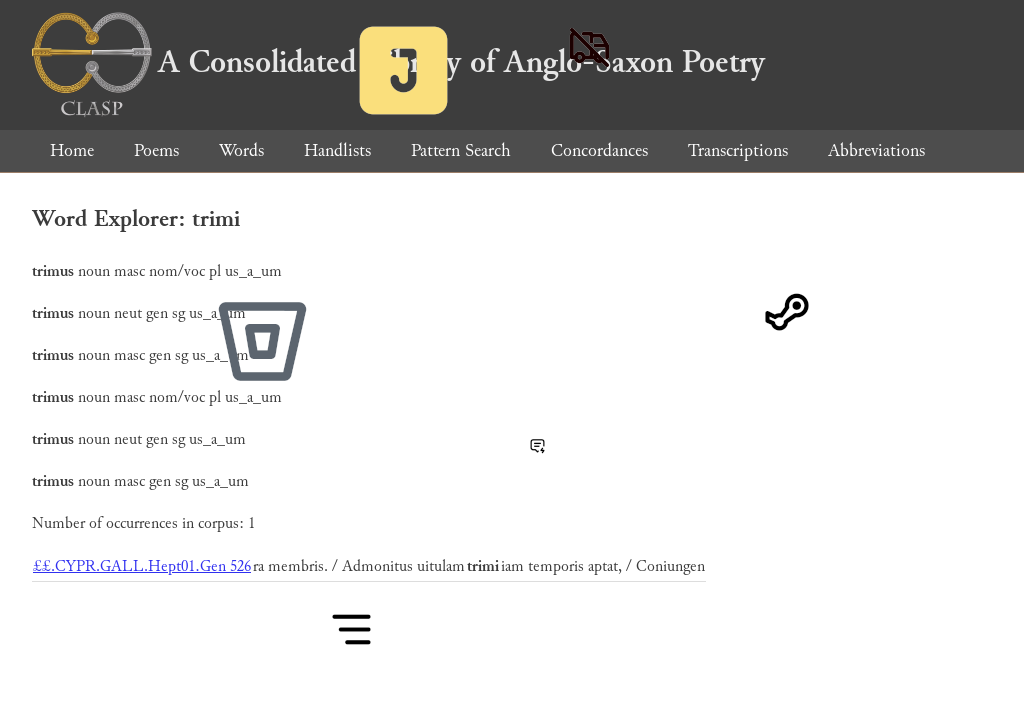 The width and height of the screenshot is (1024, 720). What do you see at coordinates (589, 47) in the screenshot?
I see `delivery unavailable` at bounding box center [589, 47].